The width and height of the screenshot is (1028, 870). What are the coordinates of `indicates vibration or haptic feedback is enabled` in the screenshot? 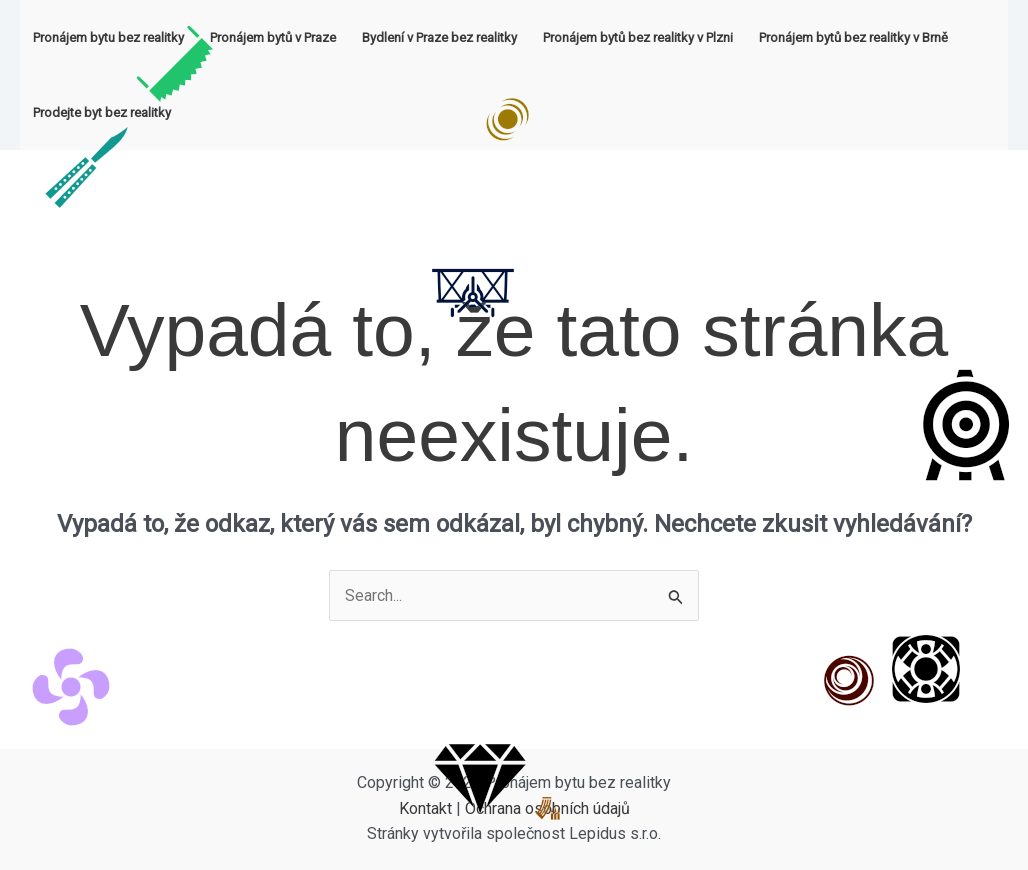 It's located at (508, 119).